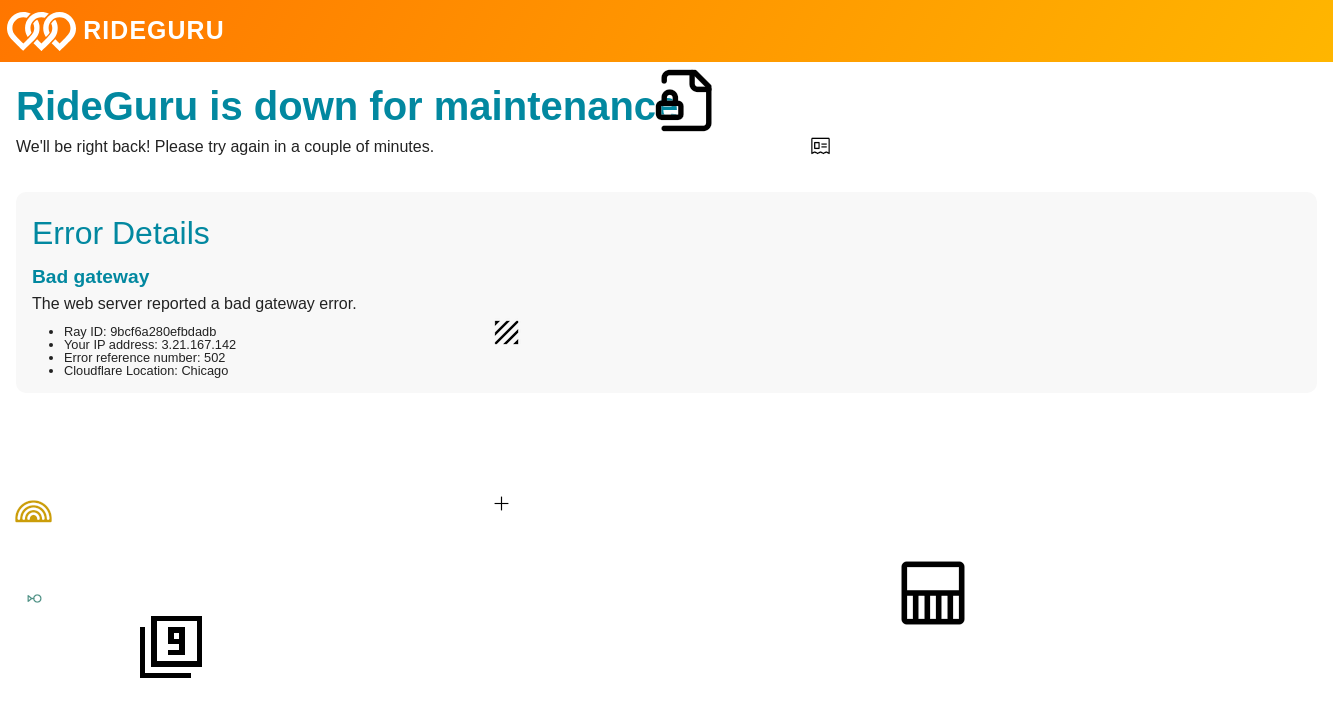  What do you see at coordinates (686, 100) in the screenshot?
I see `access a password-protected file` at bounding box center [686, 100].